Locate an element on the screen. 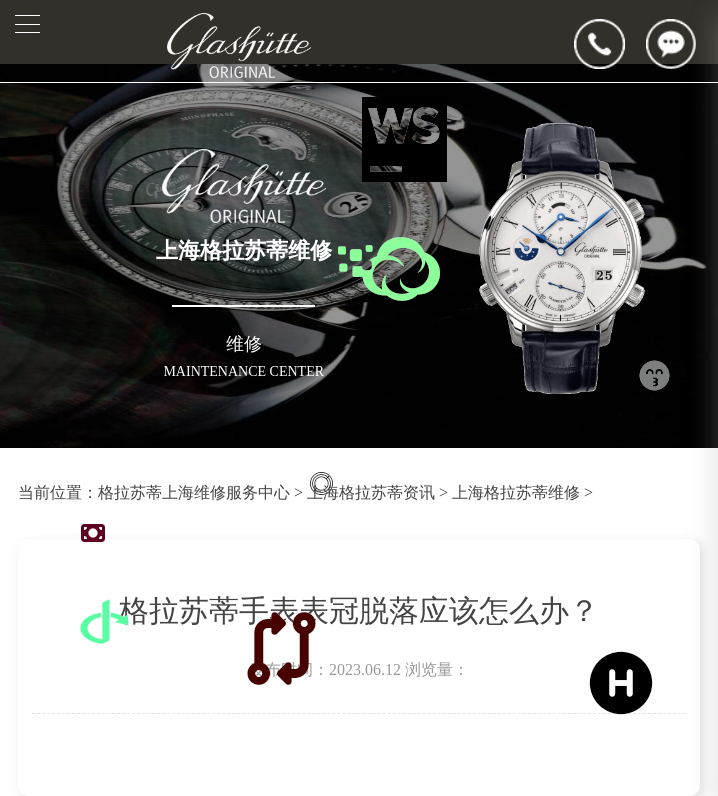  compare code versions or branches is located at coordinates (281, 648).